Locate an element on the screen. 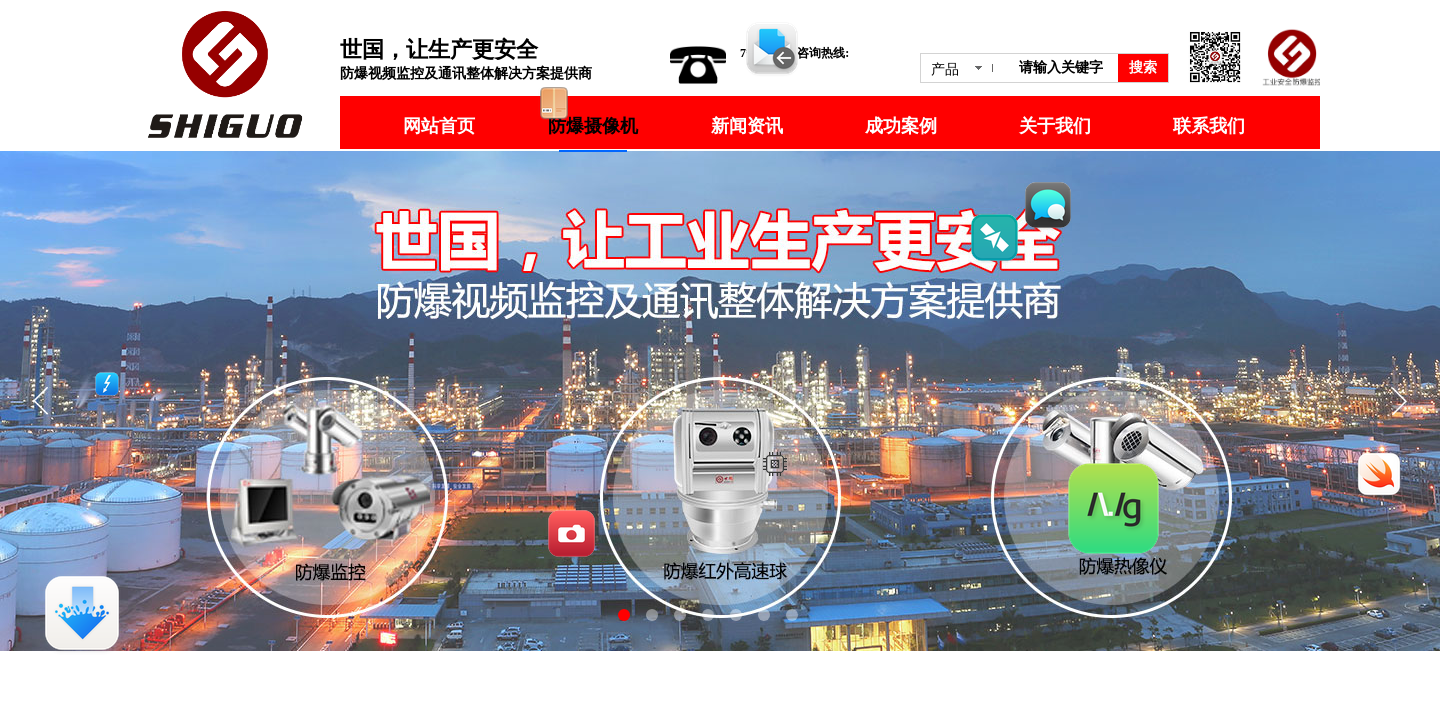 This screenshot has width=1440, height=720. open regex tester application is located at coordinates (1113, 508).